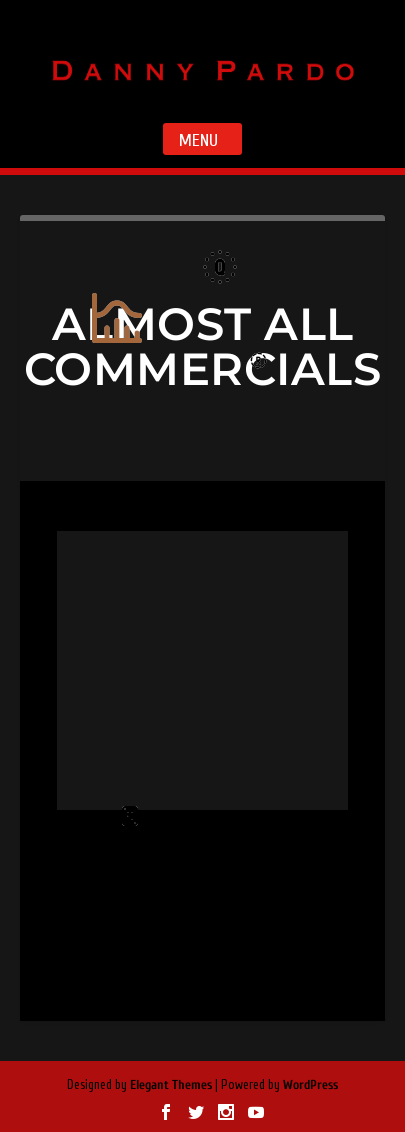  Describe the element at coordinates (258, 360) in the screenshot. I see `indicates registered trademark symbol` at that location.